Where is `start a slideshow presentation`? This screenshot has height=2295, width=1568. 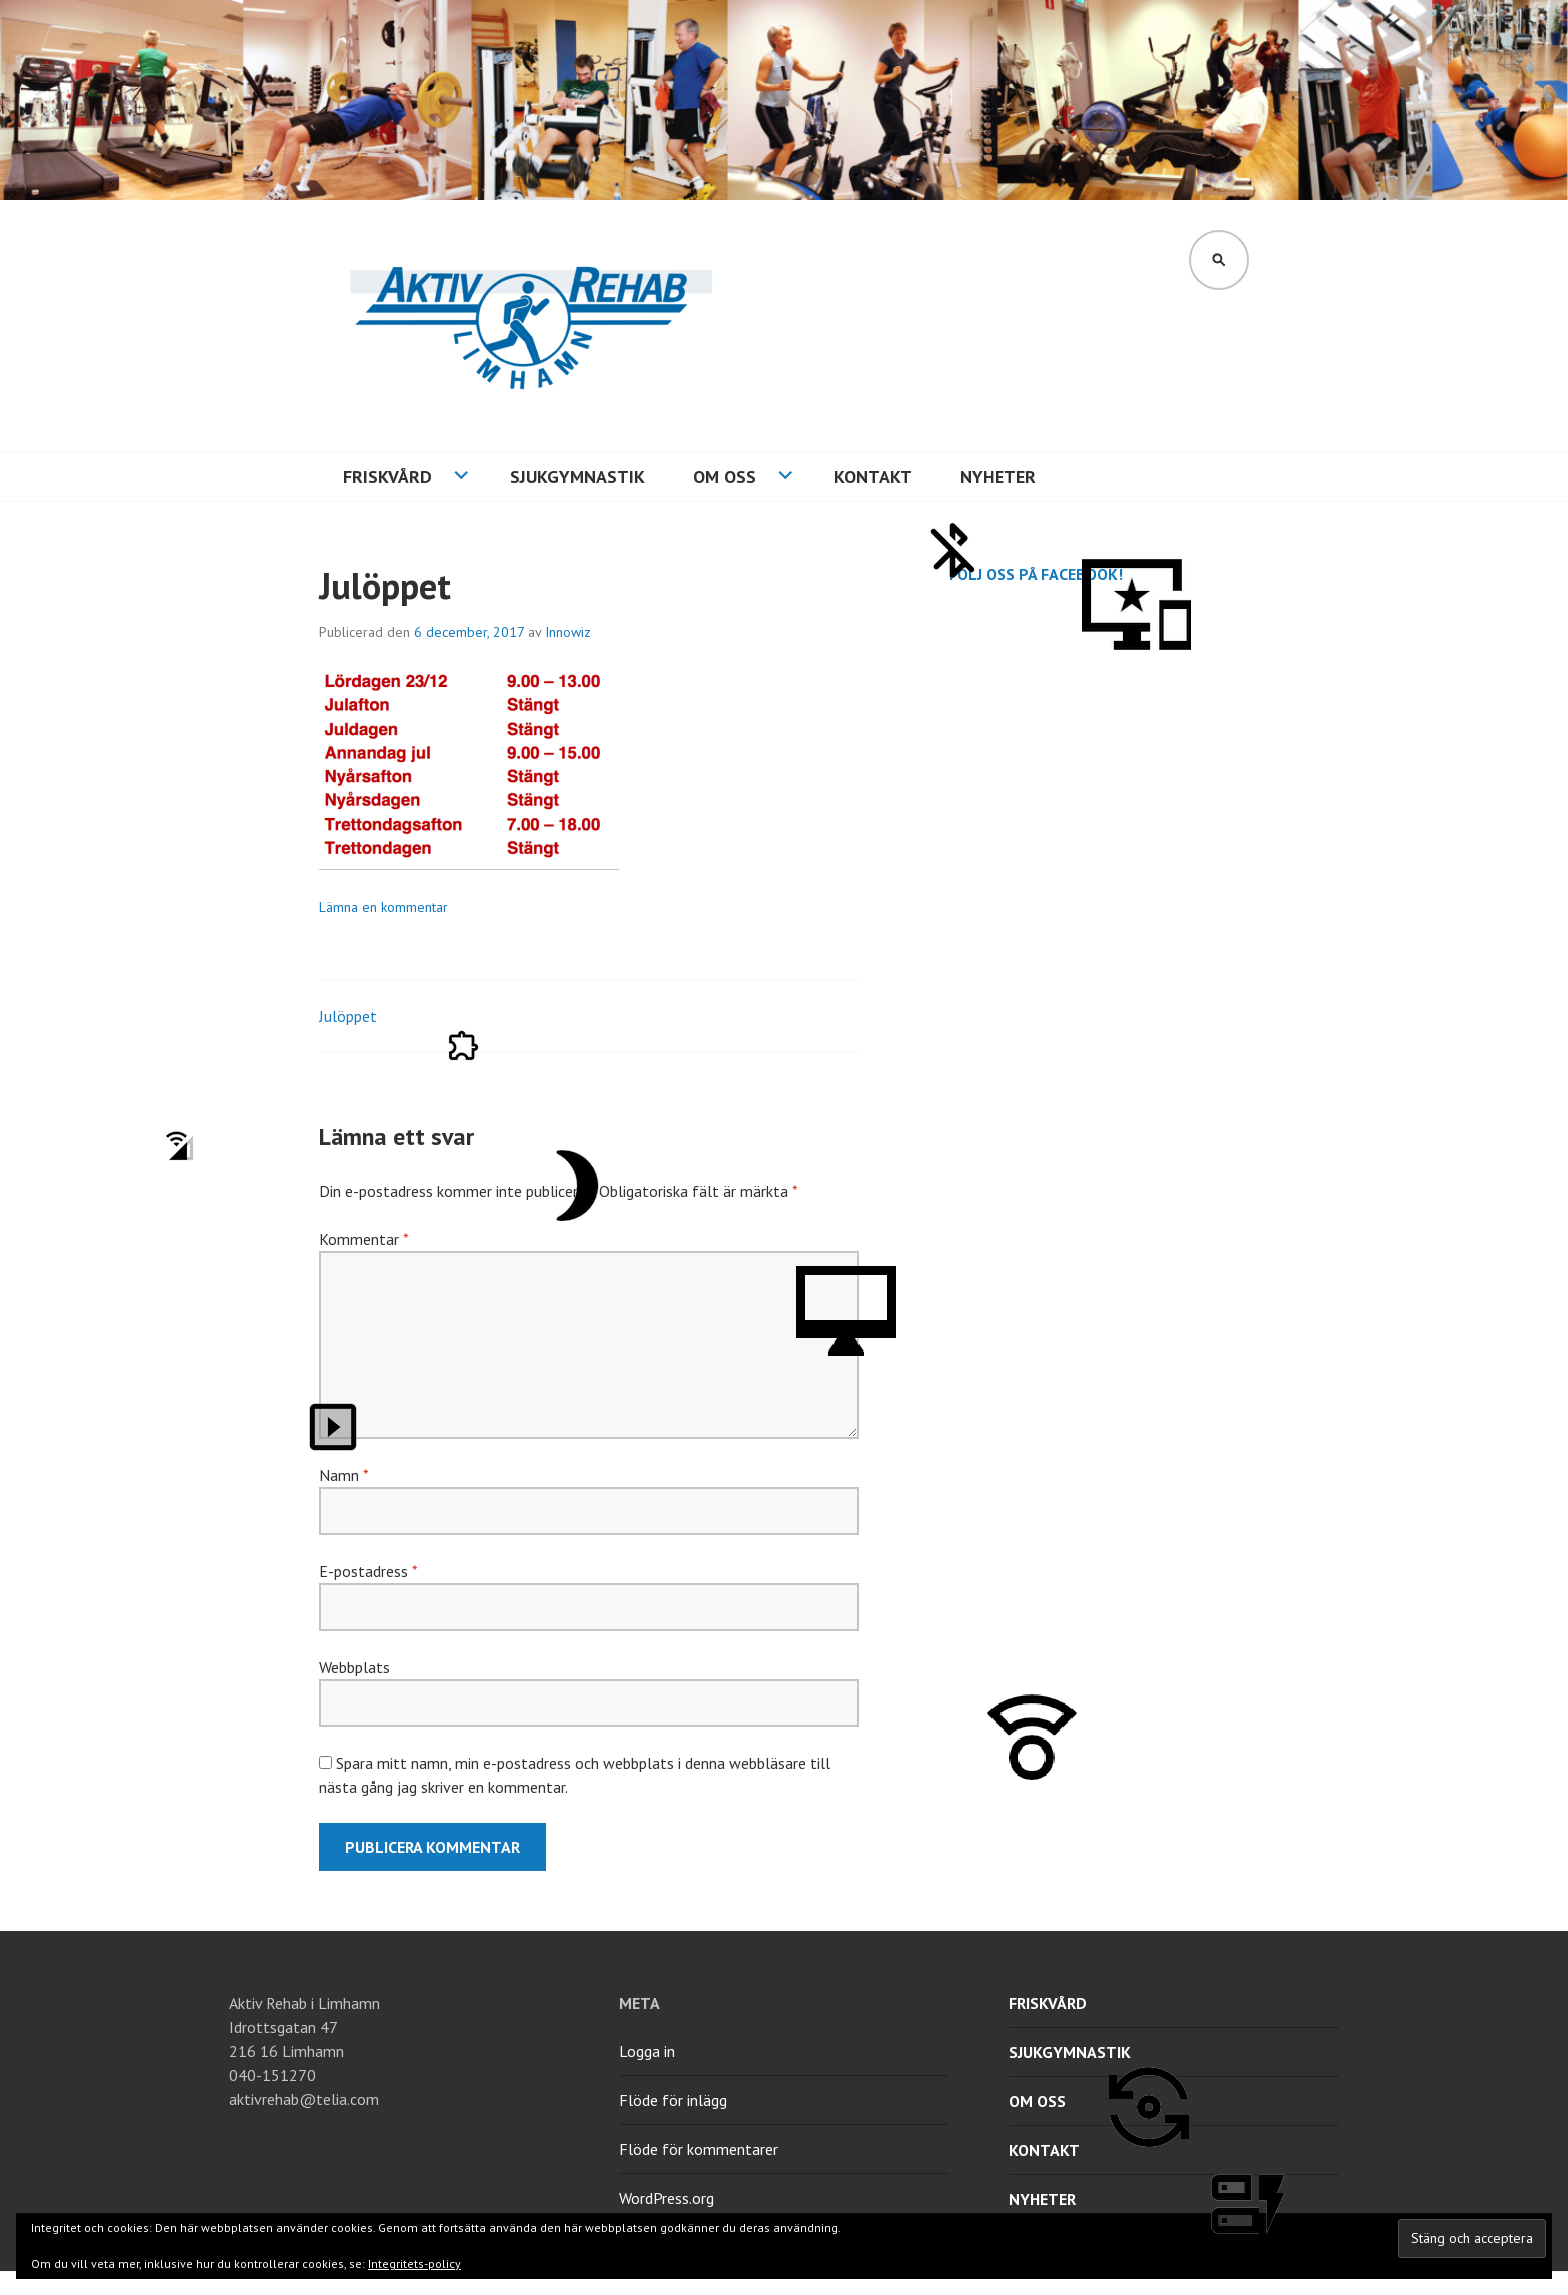
start a slideshow presentation is located at coordinates (333, 1427).